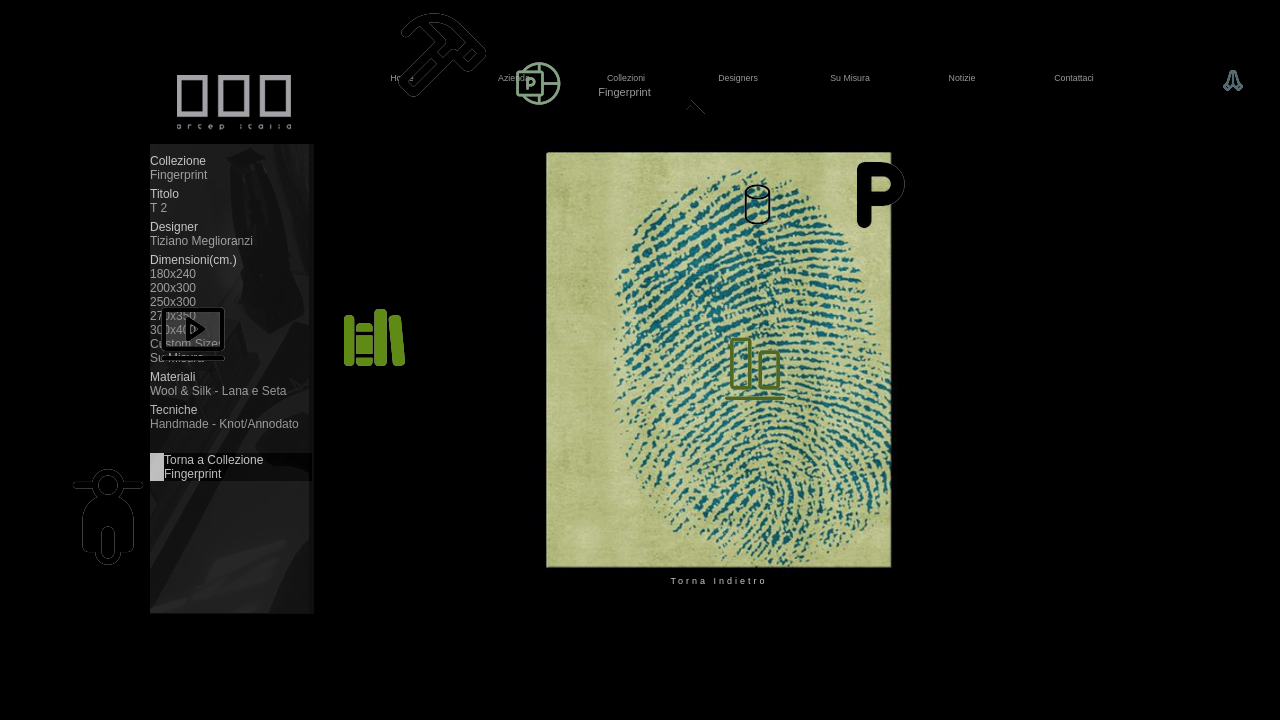  What do you see at coordinates (108, 517) in the screenshot?
I see `select moped or scooter delivery option` at bounding box center [108, 517].